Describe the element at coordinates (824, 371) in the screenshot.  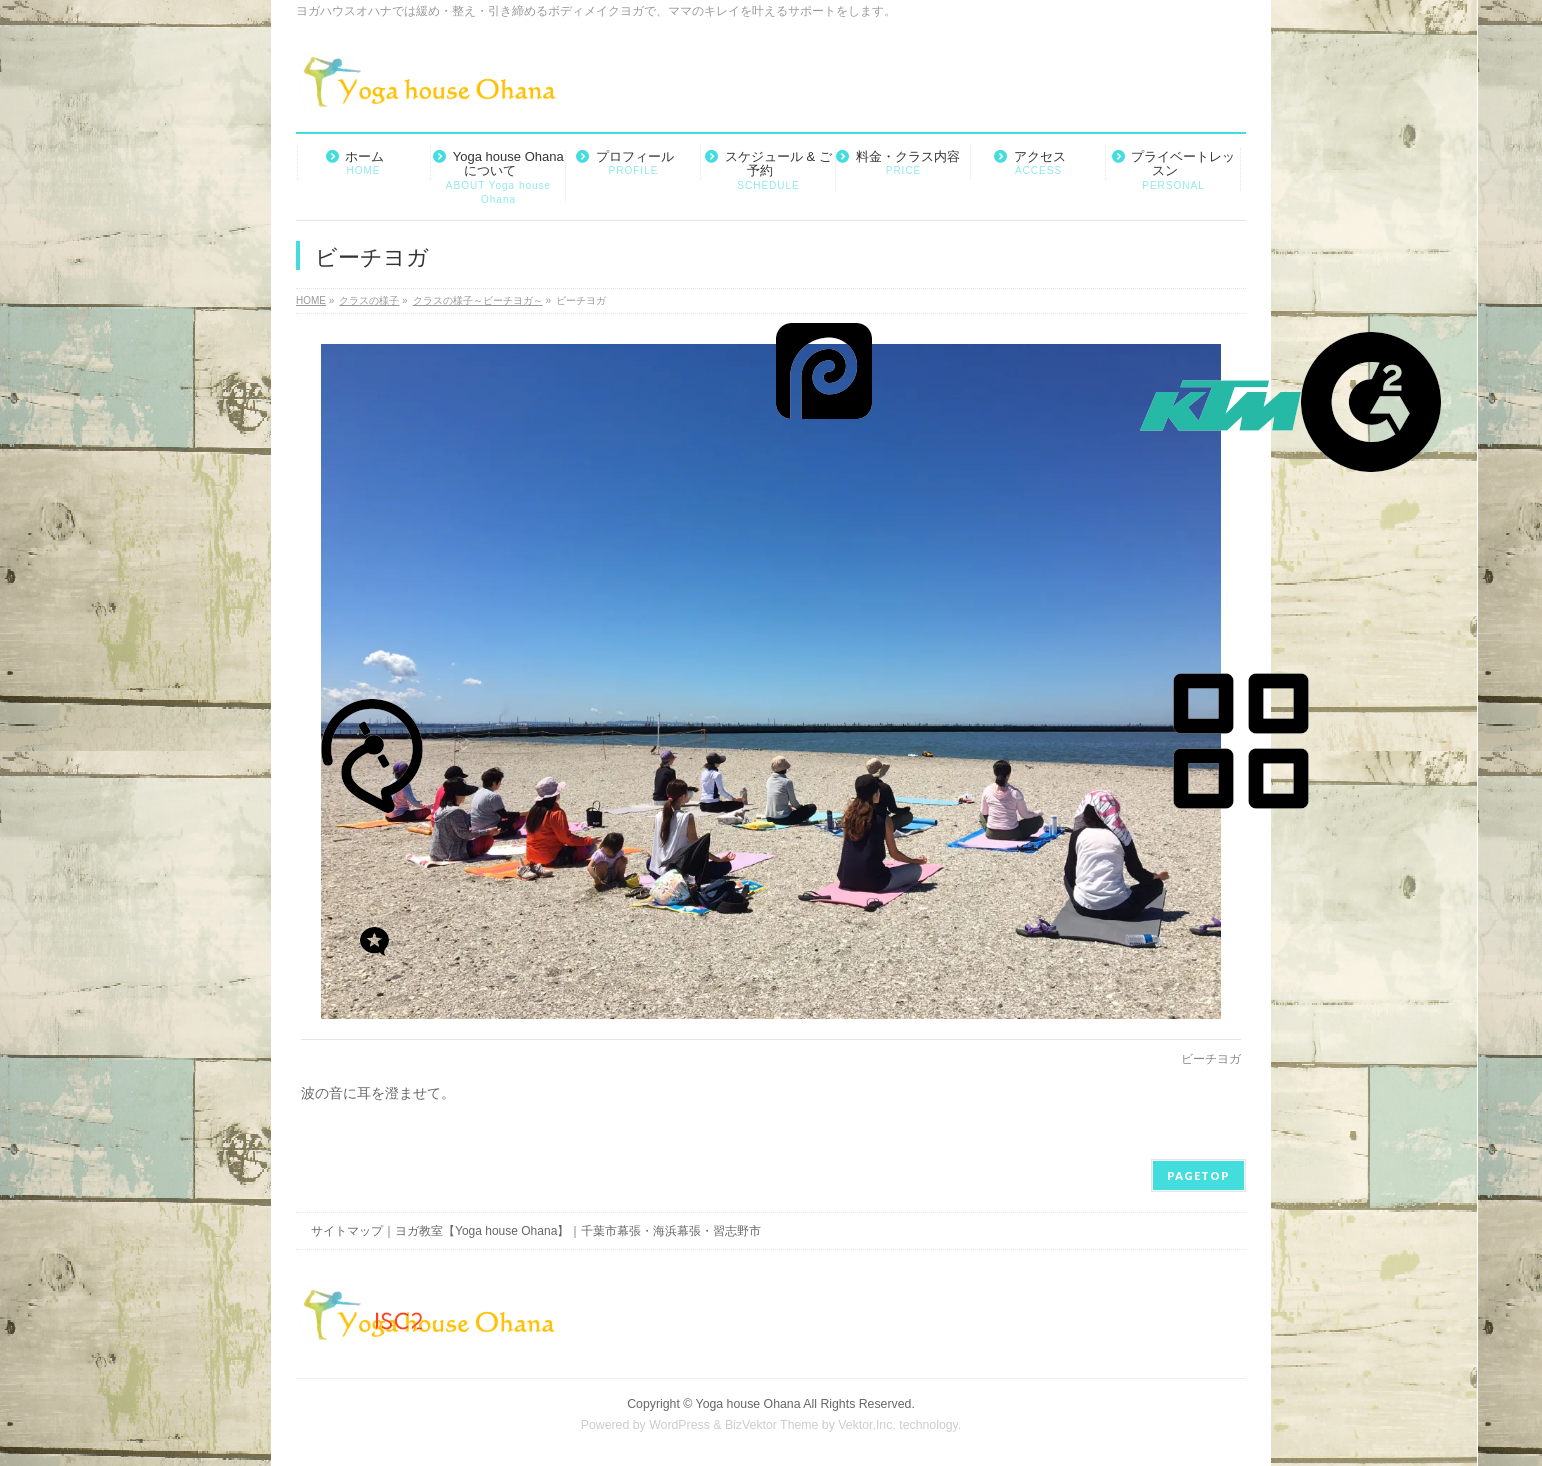
I see `open Photopea image editor` at that location.